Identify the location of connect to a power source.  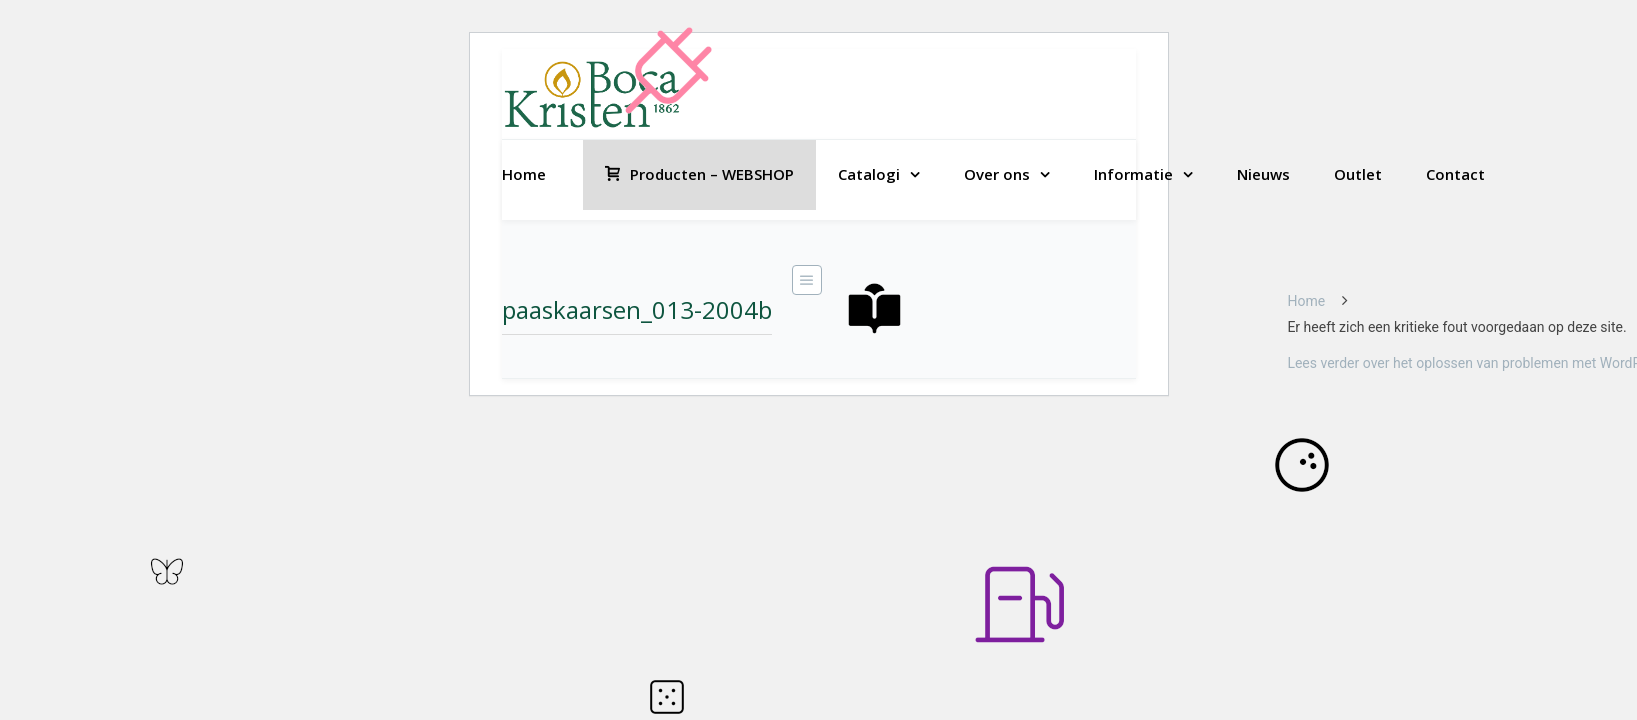
(667, 72).